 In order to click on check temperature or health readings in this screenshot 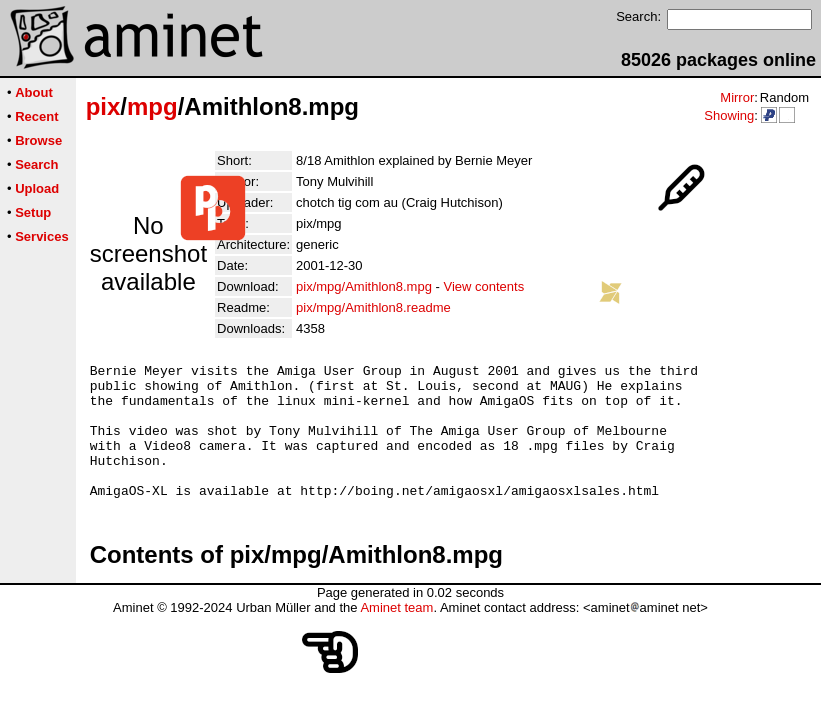, I will do `click(681, 188)`.